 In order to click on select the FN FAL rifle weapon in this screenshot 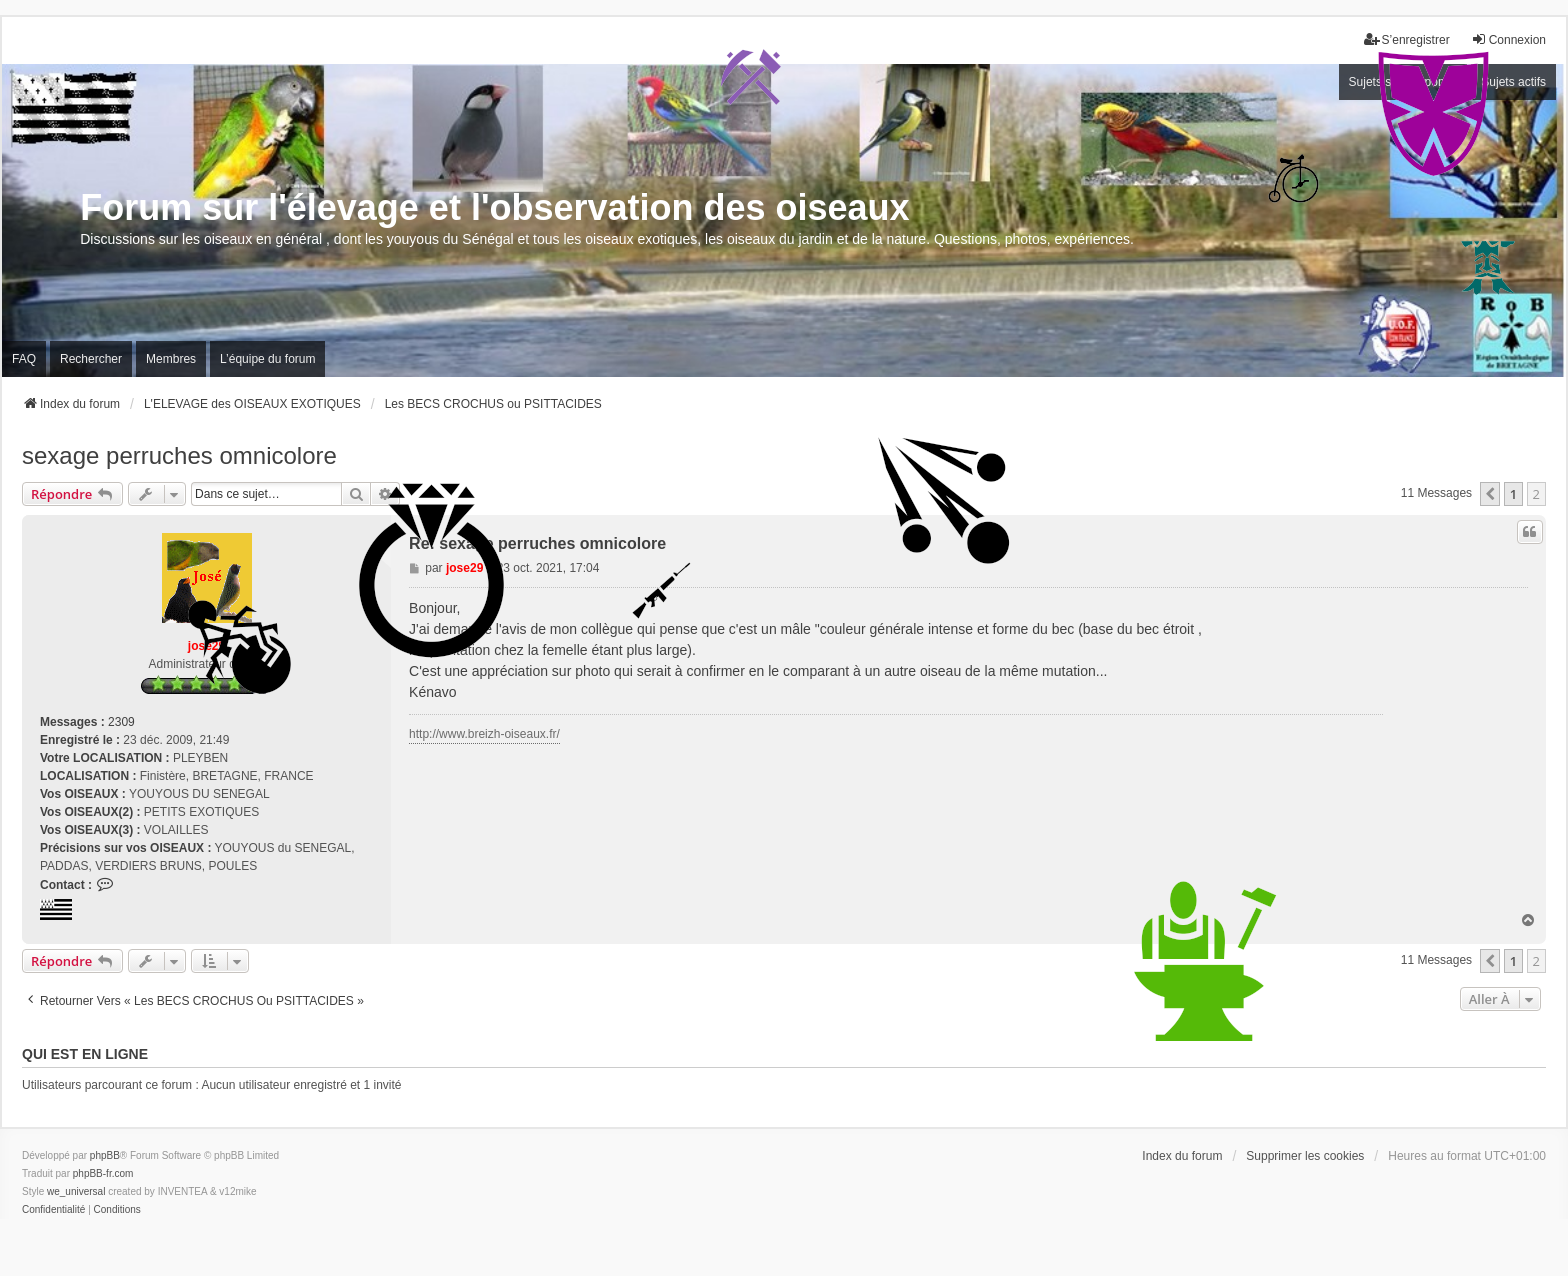, I will do `click(661, 590)`.